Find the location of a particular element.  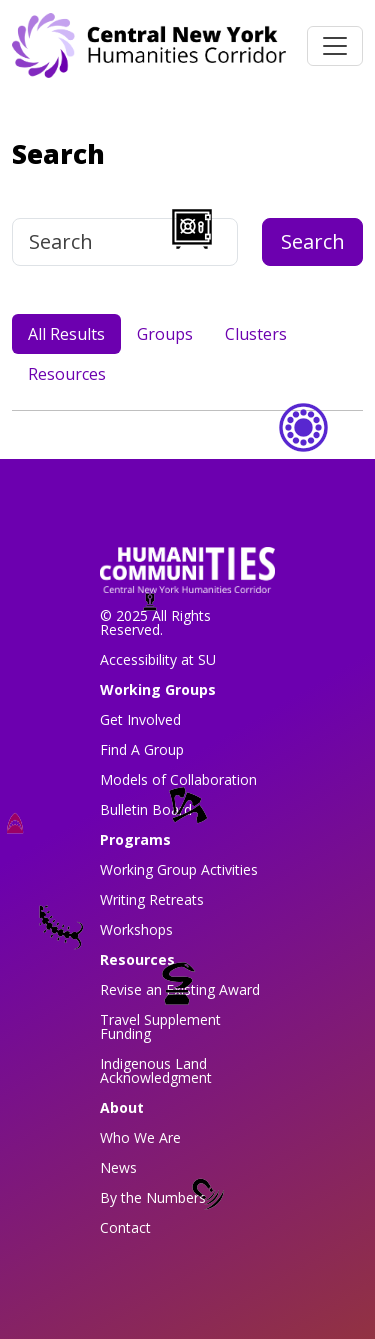

attract or collect items in a game is located at coordinates (208, 1194).